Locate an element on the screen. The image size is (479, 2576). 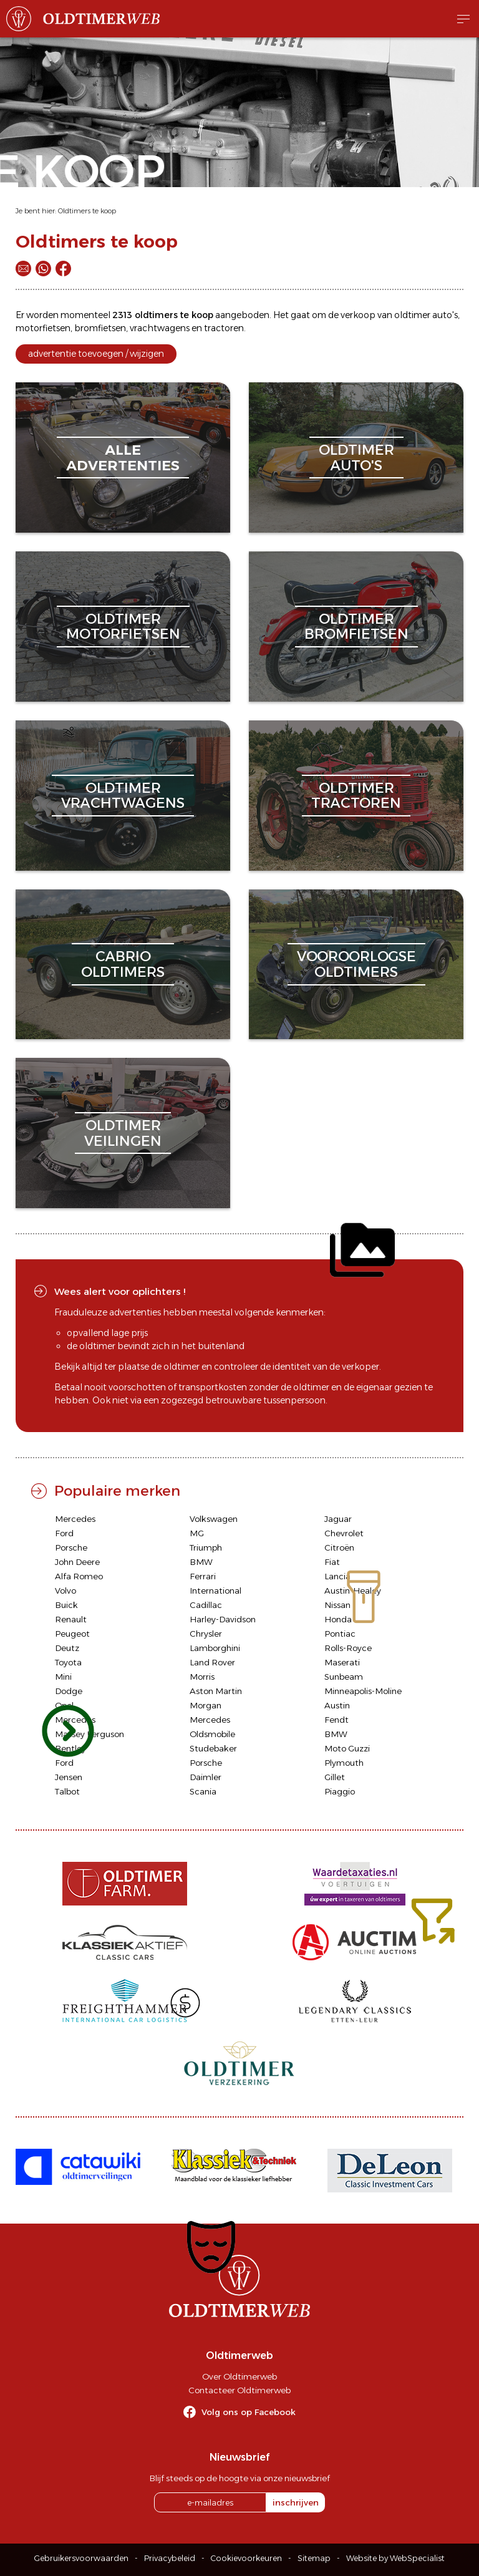
access swimming or aquatic activities is located at coordinates (69, 732).